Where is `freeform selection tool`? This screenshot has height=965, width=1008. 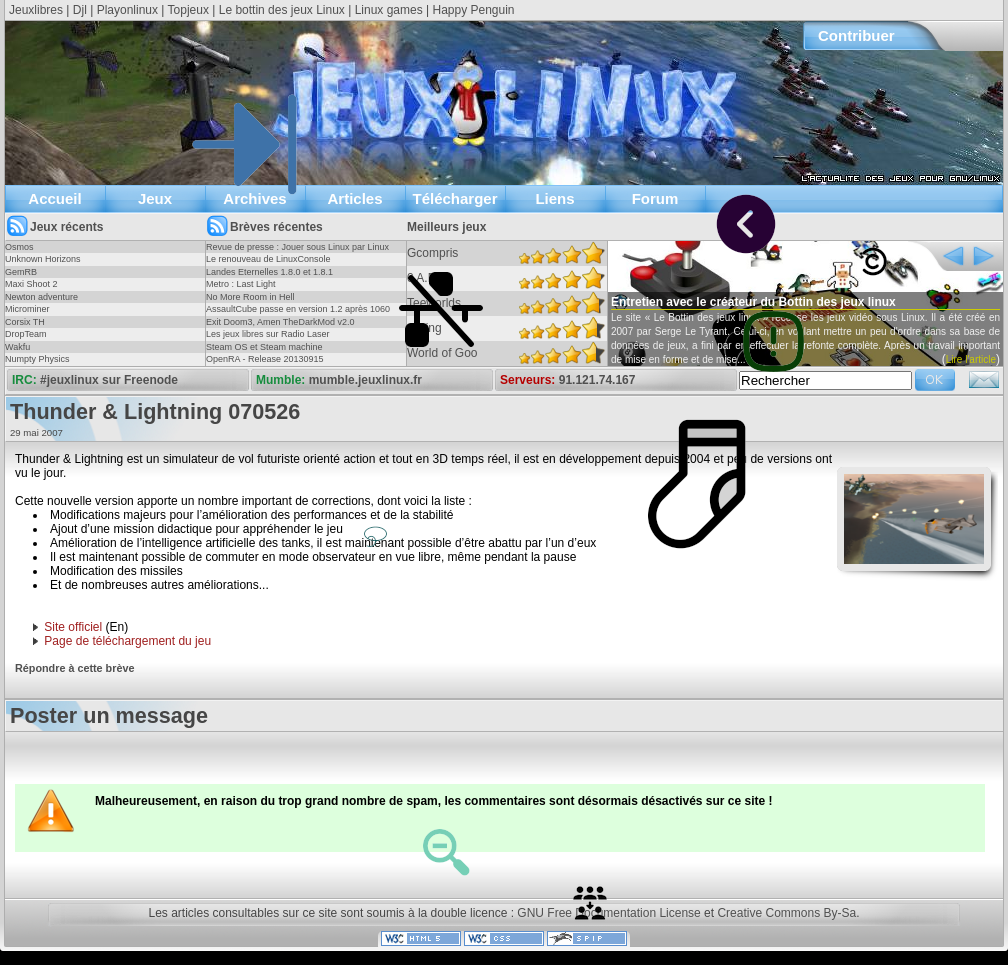 freeform selection tool is located at coordinates (375, 535).